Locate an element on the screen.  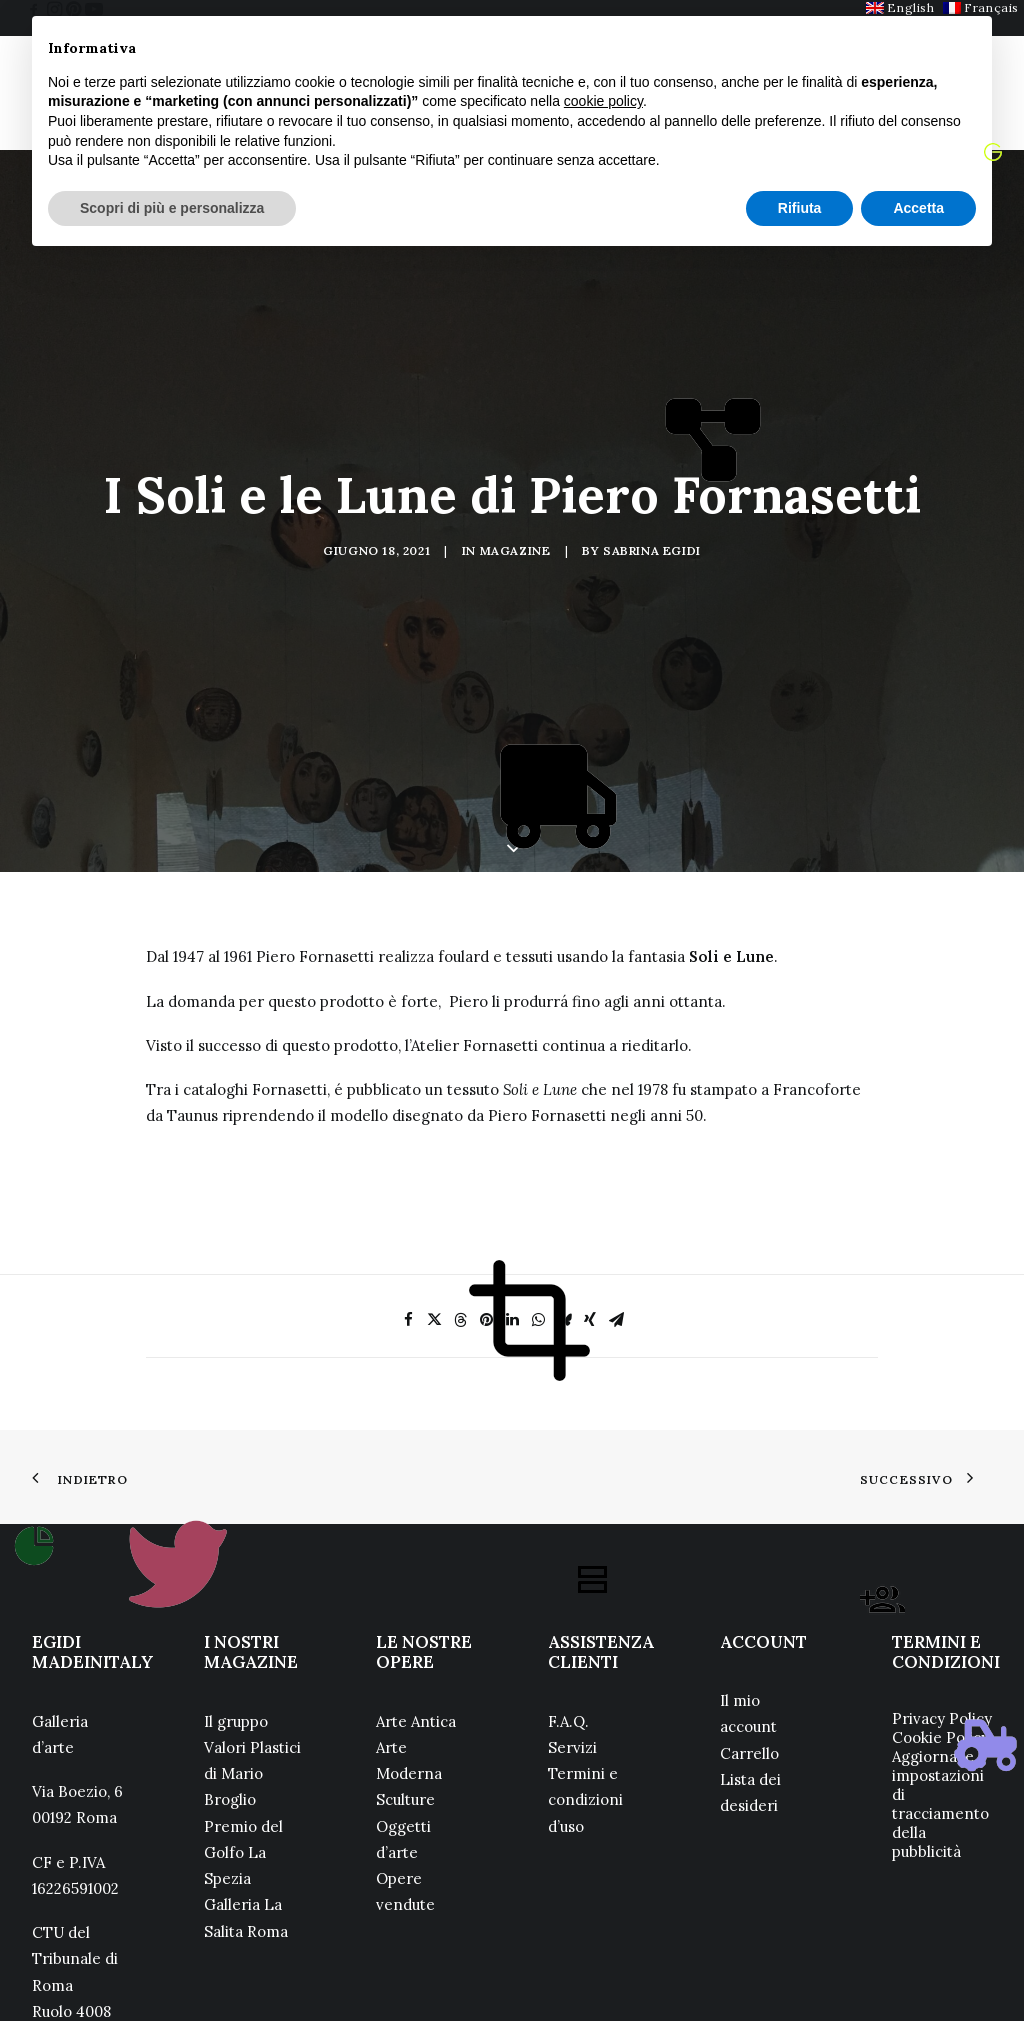
view project workflow or diagram is located at coordinates (713, 440).